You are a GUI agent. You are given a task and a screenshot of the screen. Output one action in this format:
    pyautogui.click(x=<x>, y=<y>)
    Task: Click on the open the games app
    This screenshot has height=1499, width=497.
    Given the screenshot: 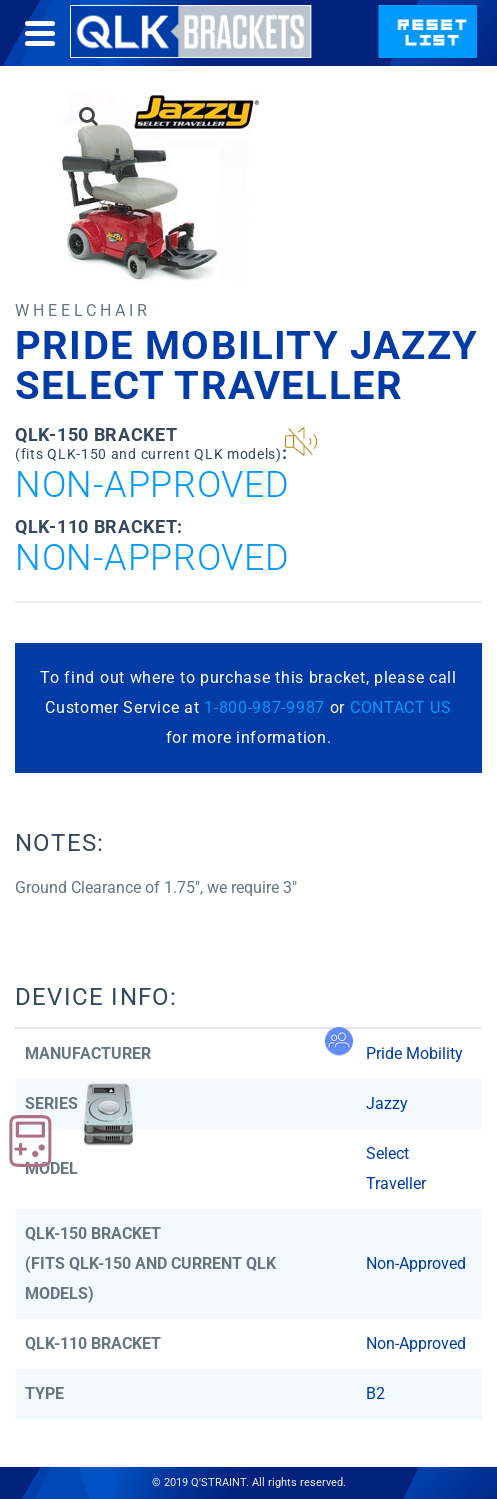 What is the action you would take?
    pyautogui.click(x=32, y=1141)
    